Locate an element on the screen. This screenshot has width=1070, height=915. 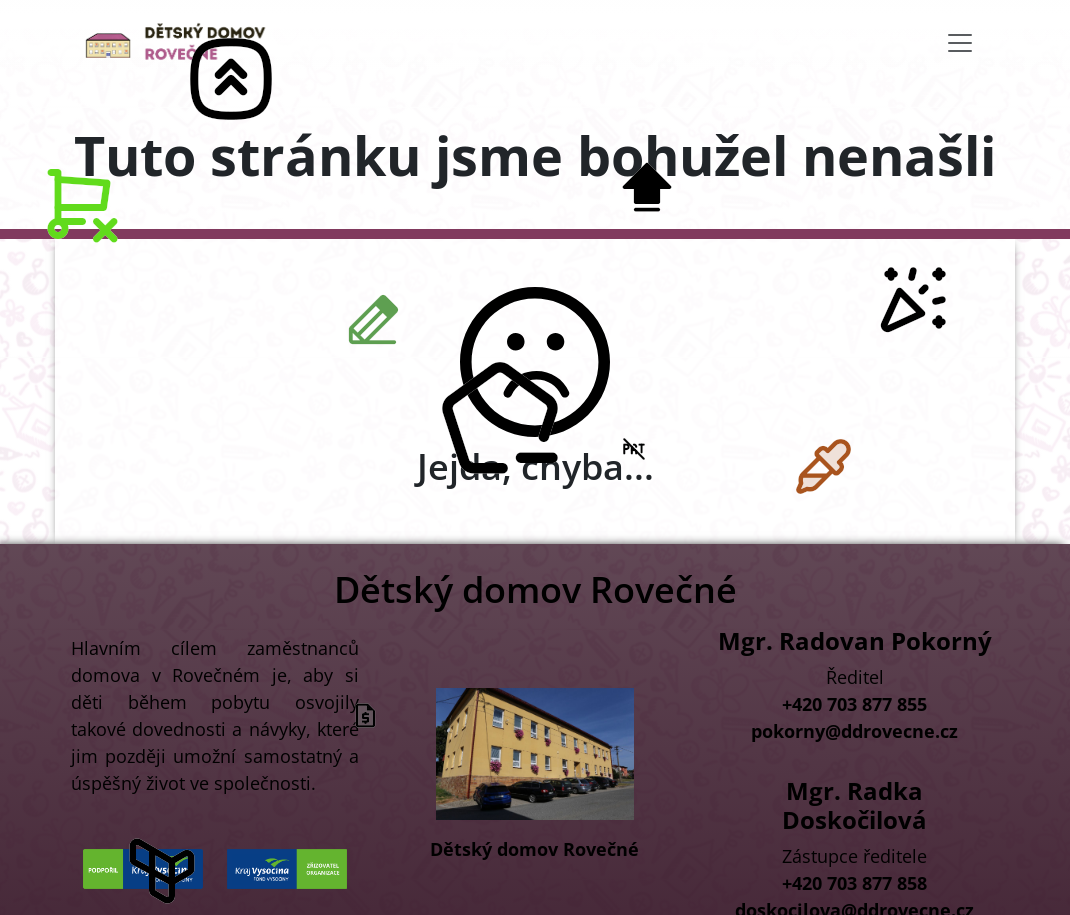
http patch request disabled or unavailable is located at coordinates (634, 449).